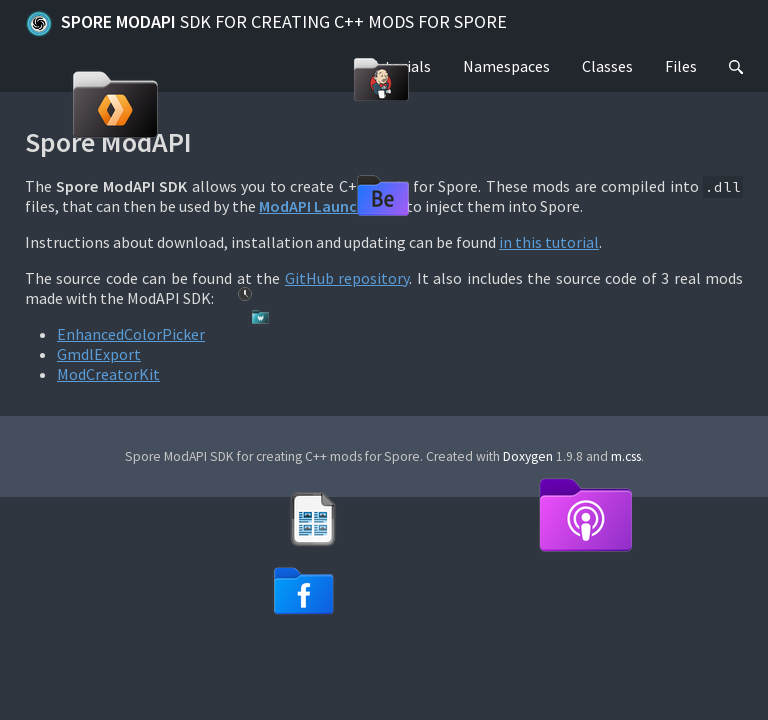 The width and height of the screenshot is (768, 720). Describe the element at coordinates (383, 197) in the screenshot. I see `open your Behance projects folder` at that location.